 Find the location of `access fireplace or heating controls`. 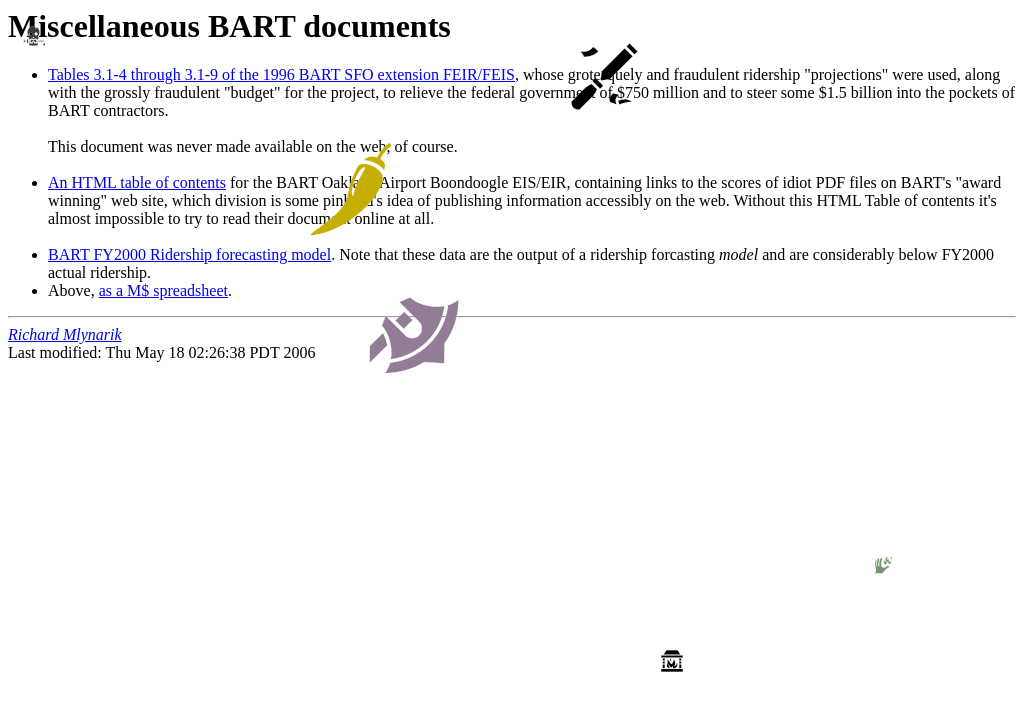

access fireplace or heating controls is located at coordinates (672, 661).